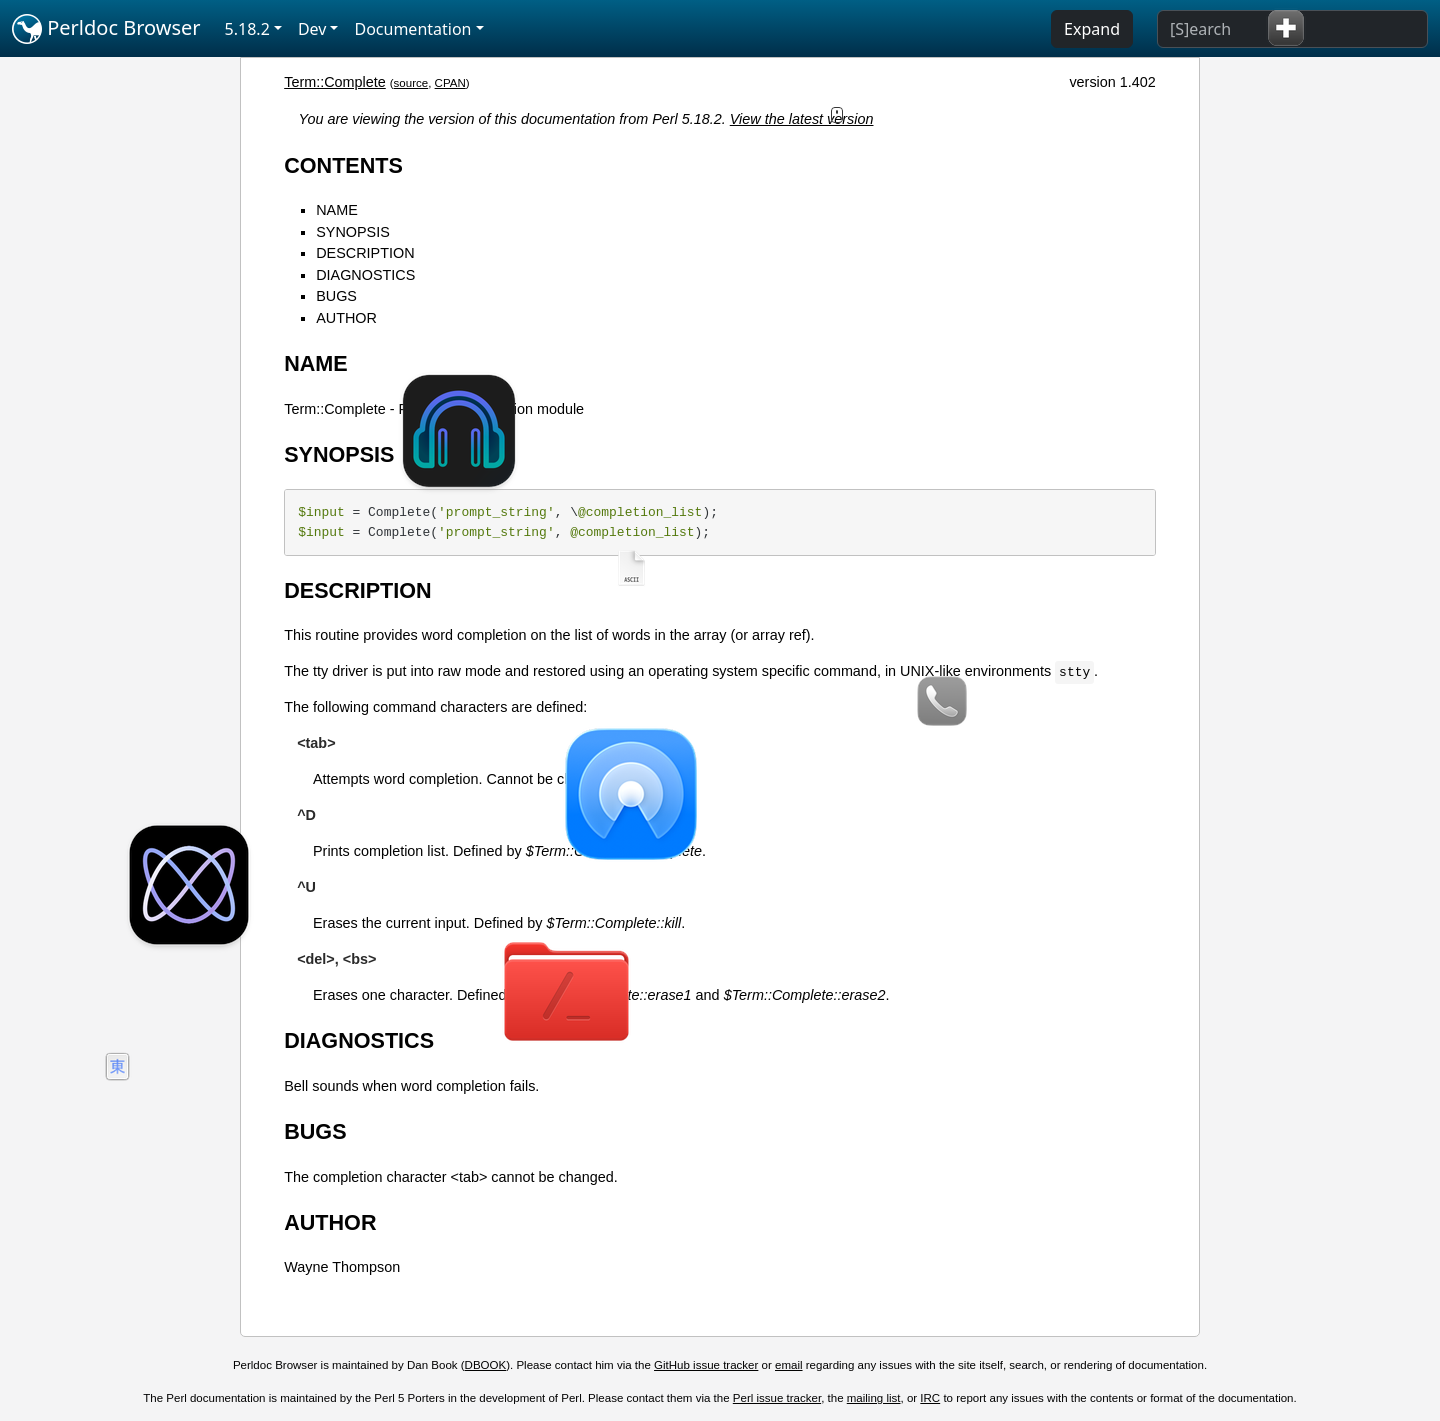 Image resolution: width=1440 pixels, height=1421 pixels. Describe the element at coordinates (837, 115) in the screenshot. I see `access mouse settings` at that location.